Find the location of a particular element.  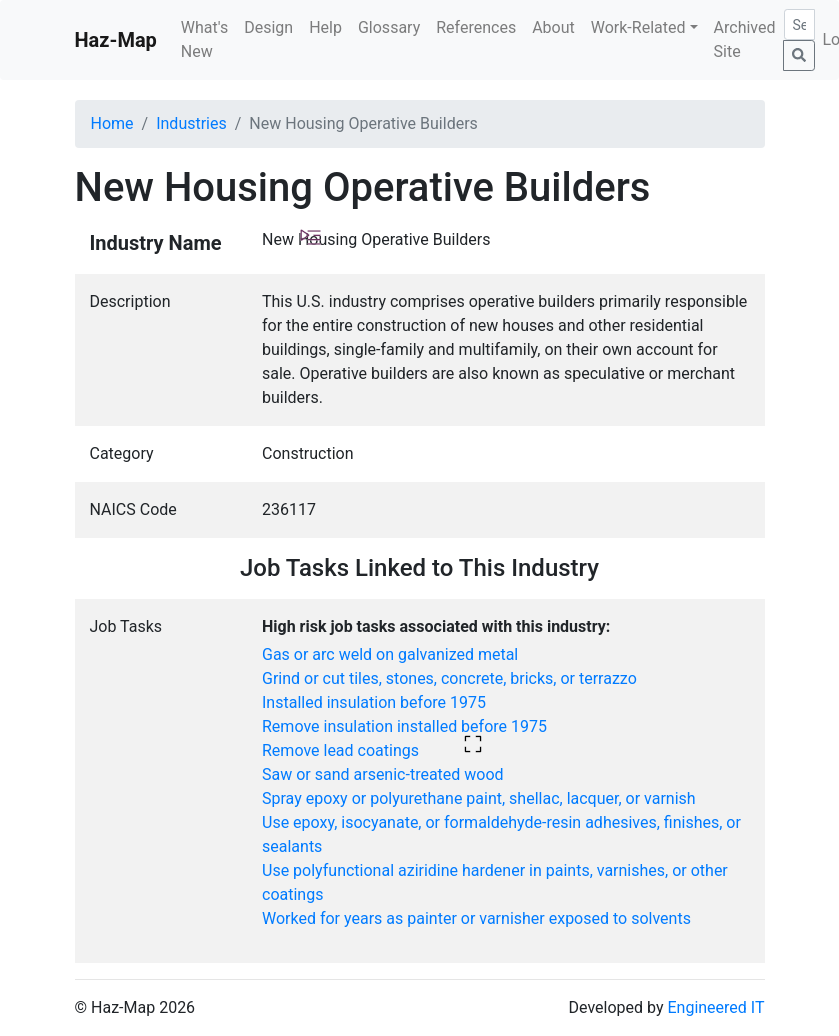

enter fullscreen mode is located at coordinates (473, 744).